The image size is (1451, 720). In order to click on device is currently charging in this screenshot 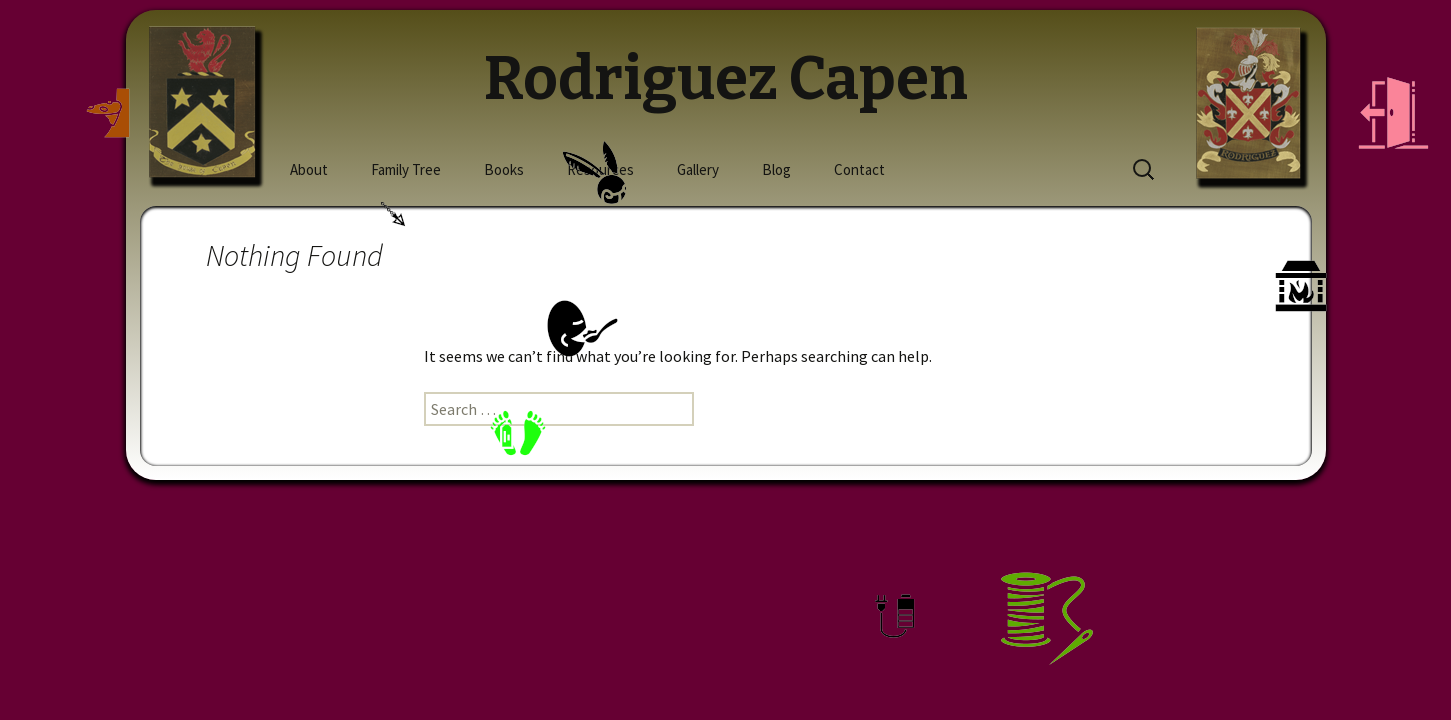, I will do `click(895, 616)`.